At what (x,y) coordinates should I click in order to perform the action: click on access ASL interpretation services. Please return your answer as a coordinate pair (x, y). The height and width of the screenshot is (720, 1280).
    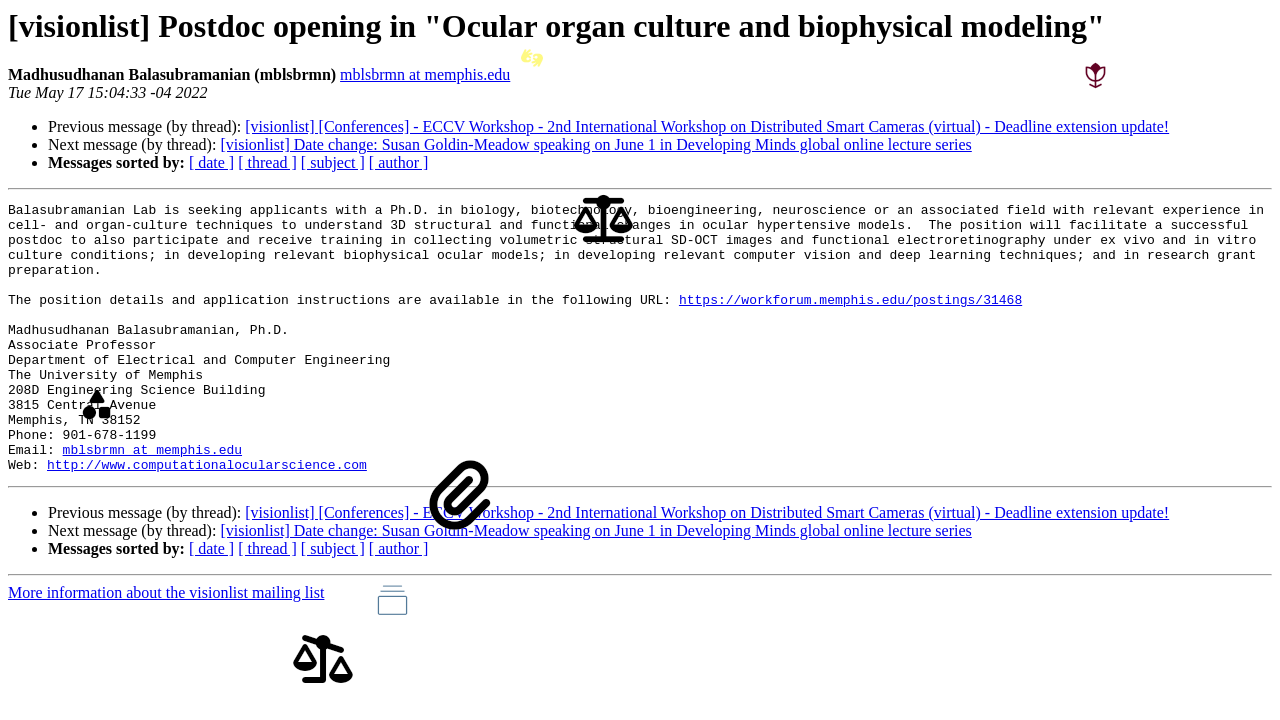
    Looking at the image, I should click on (532, 58).